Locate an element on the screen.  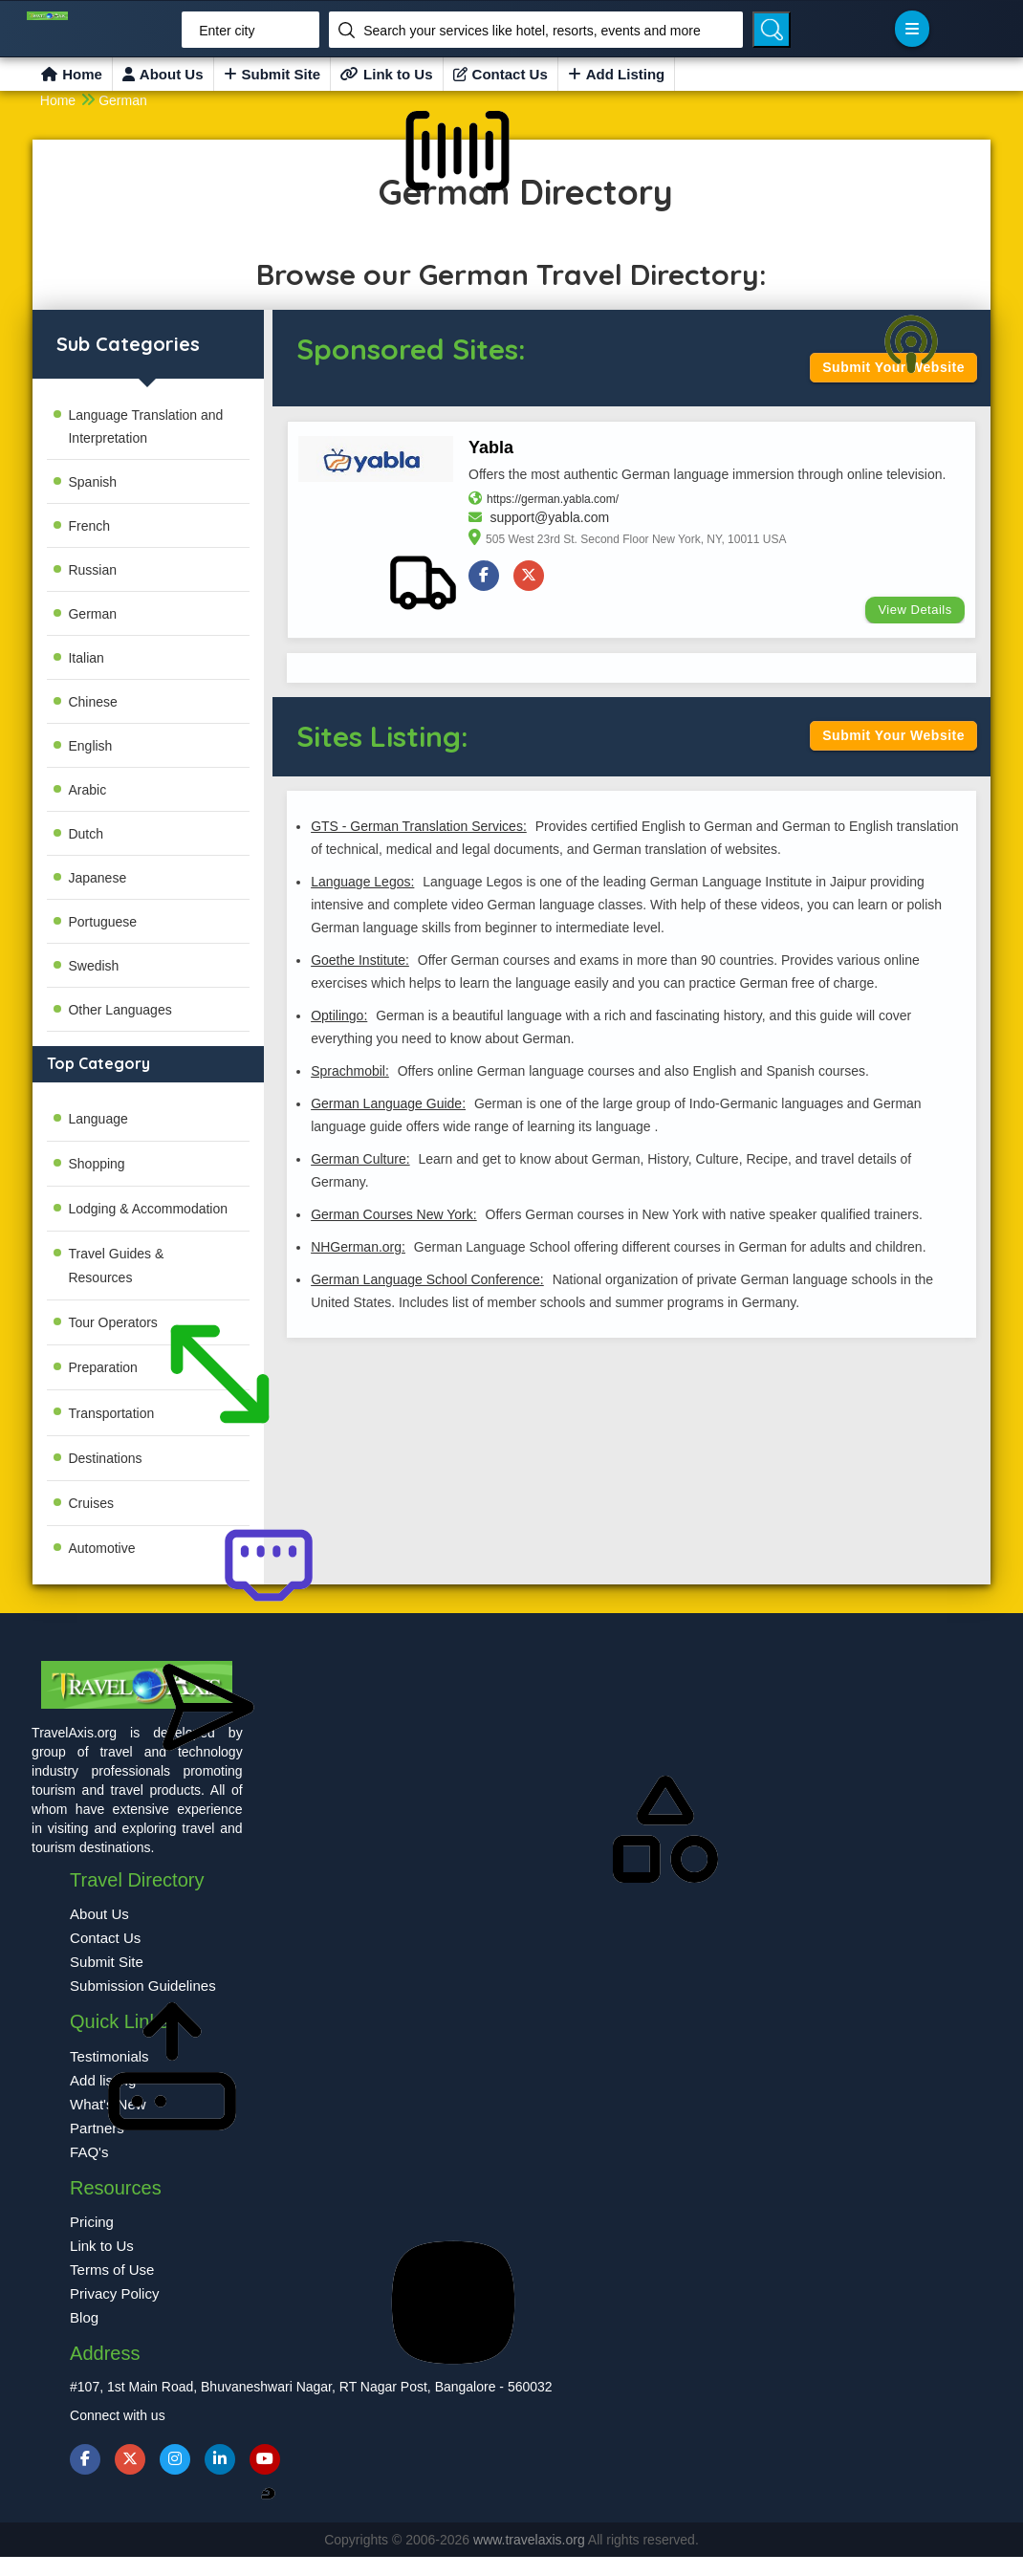
access podcast library is located at coordinates (911, 344).